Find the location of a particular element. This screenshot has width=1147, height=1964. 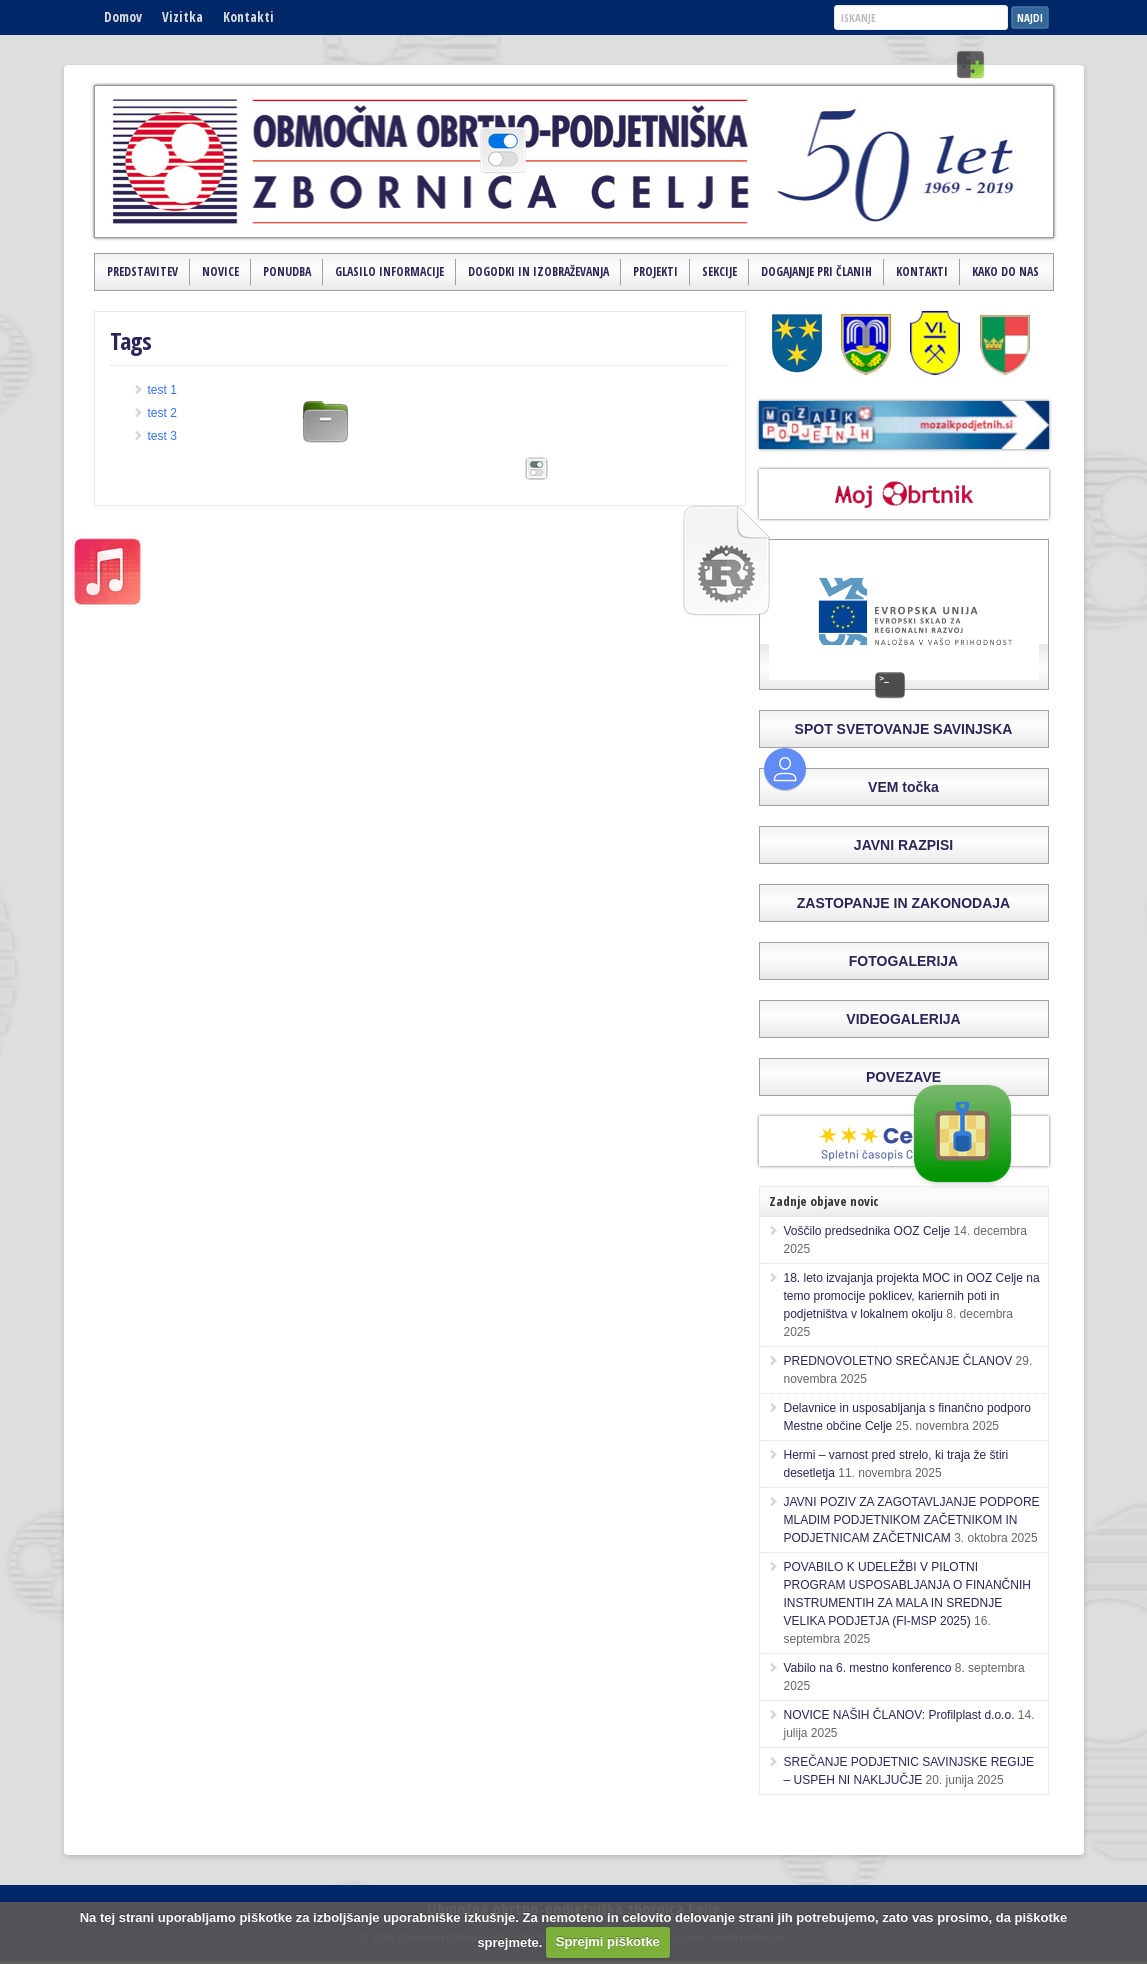

open the extensions manager is located at coordinates (970, 64).